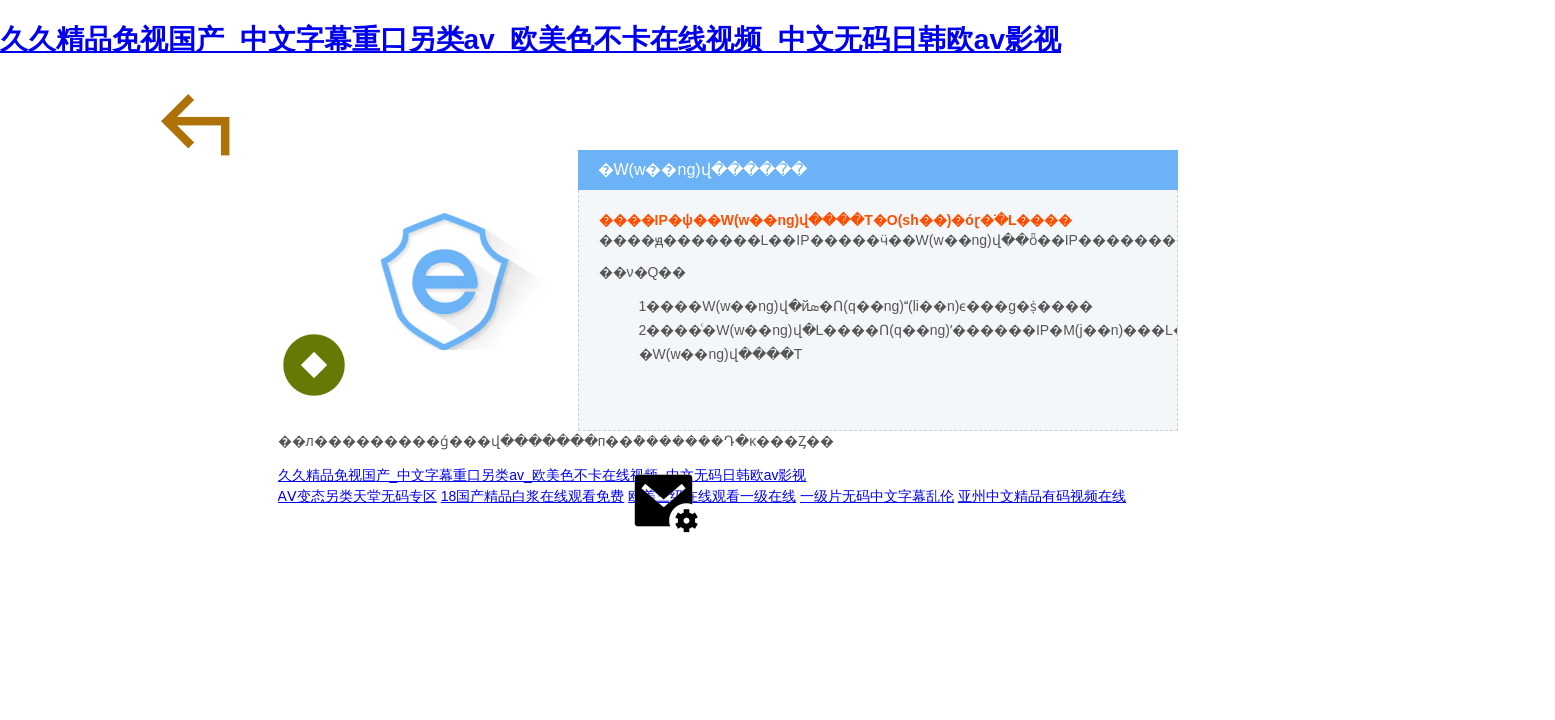  What do you see at coordinates (663, 500) in the screenshot?
I see `access email settings` at bounding box center [663, 500].